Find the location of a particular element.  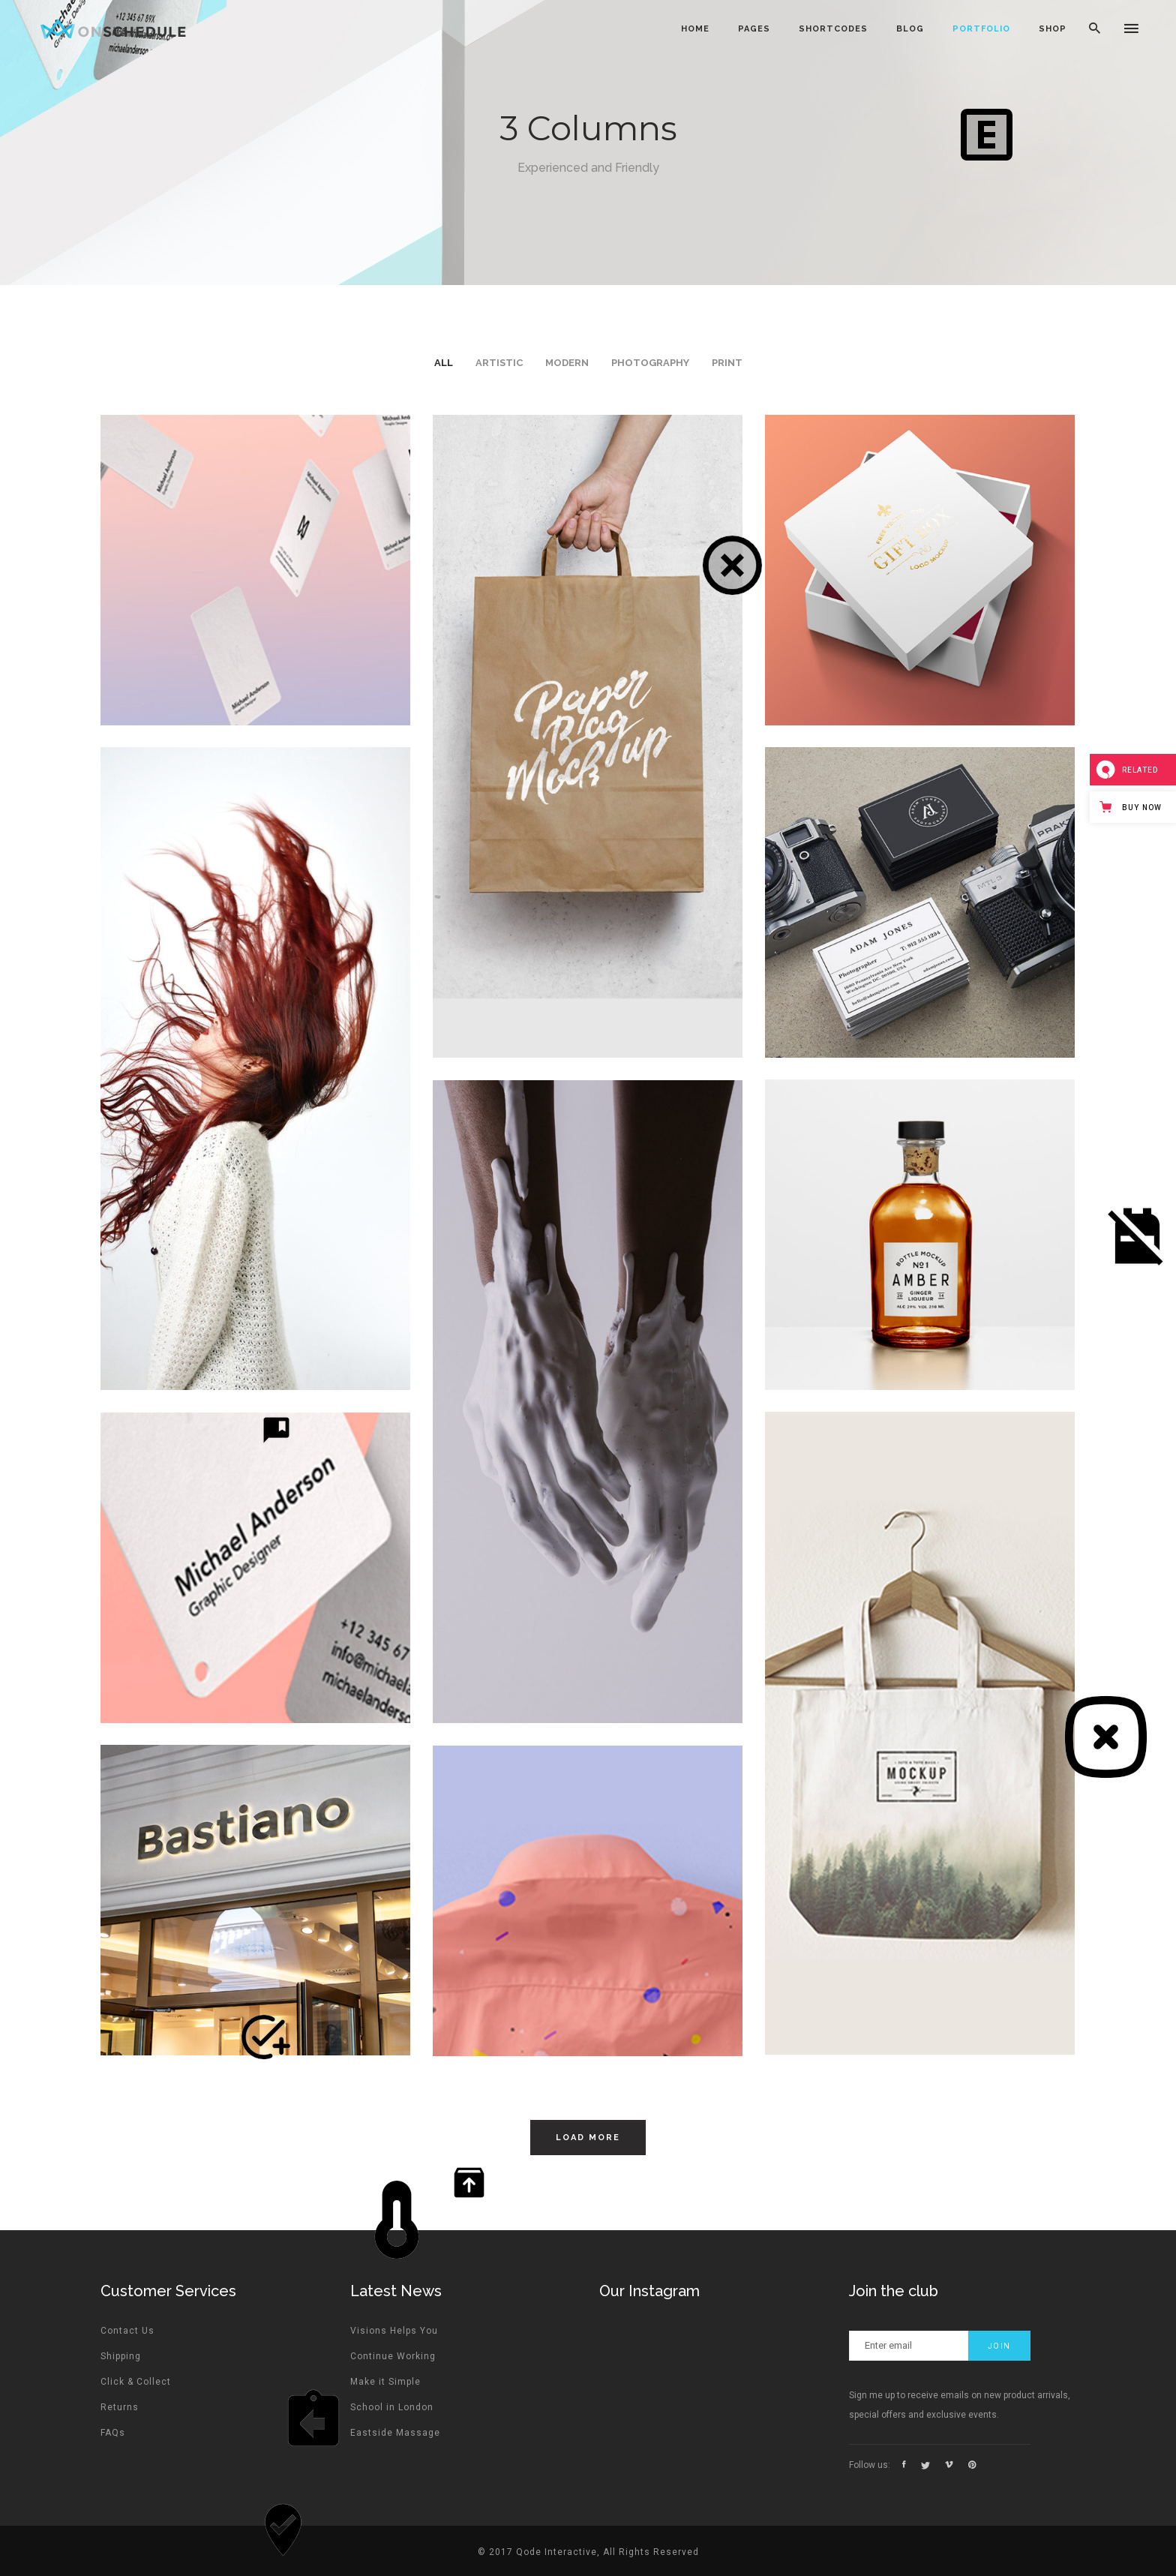

return or send back an assignment is located at coordinates (314, 2421).